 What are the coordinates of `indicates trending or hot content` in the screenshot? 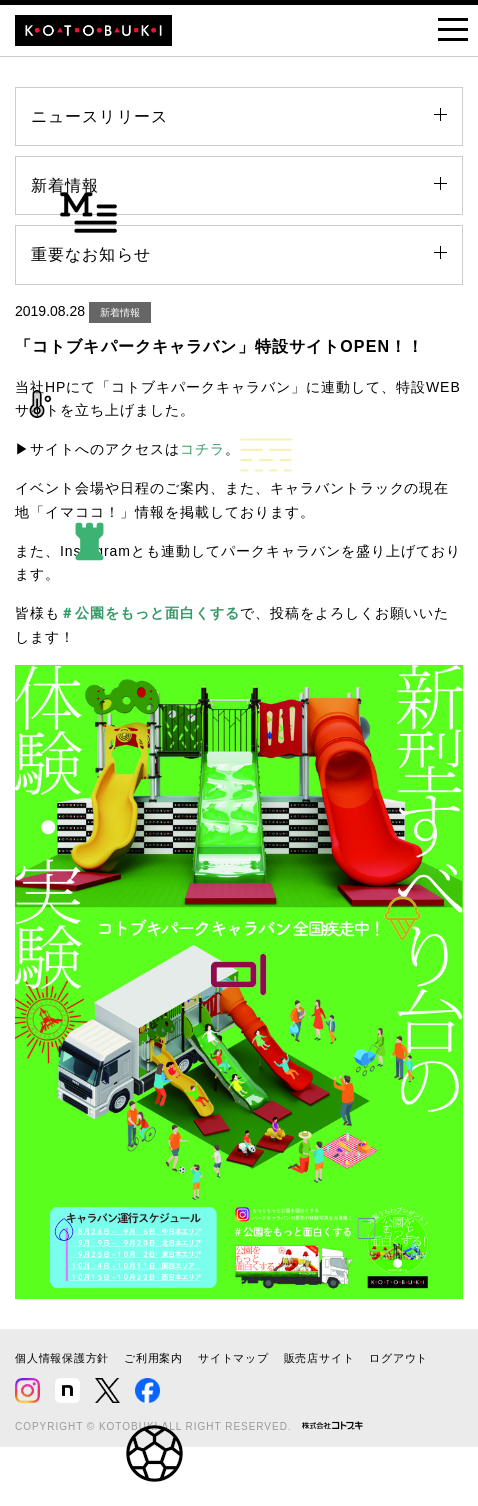 It's located at (64, 1230).